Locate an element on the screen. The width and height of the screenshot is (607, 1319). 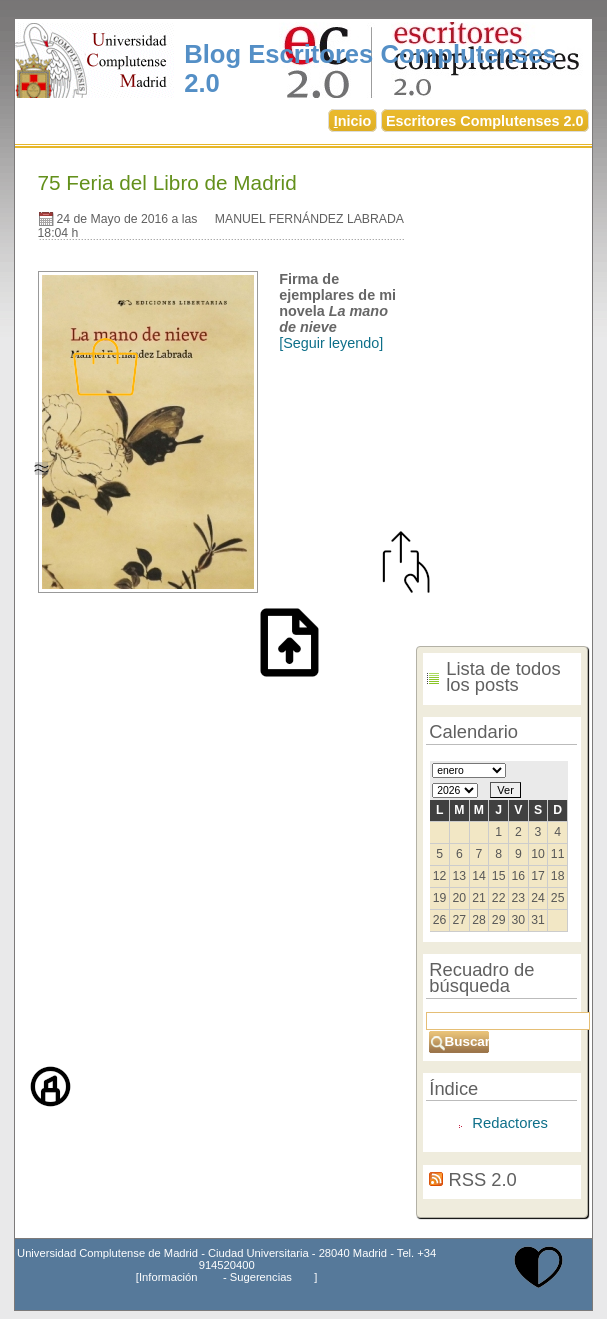
upload a file is located at coordinates (289, 642).